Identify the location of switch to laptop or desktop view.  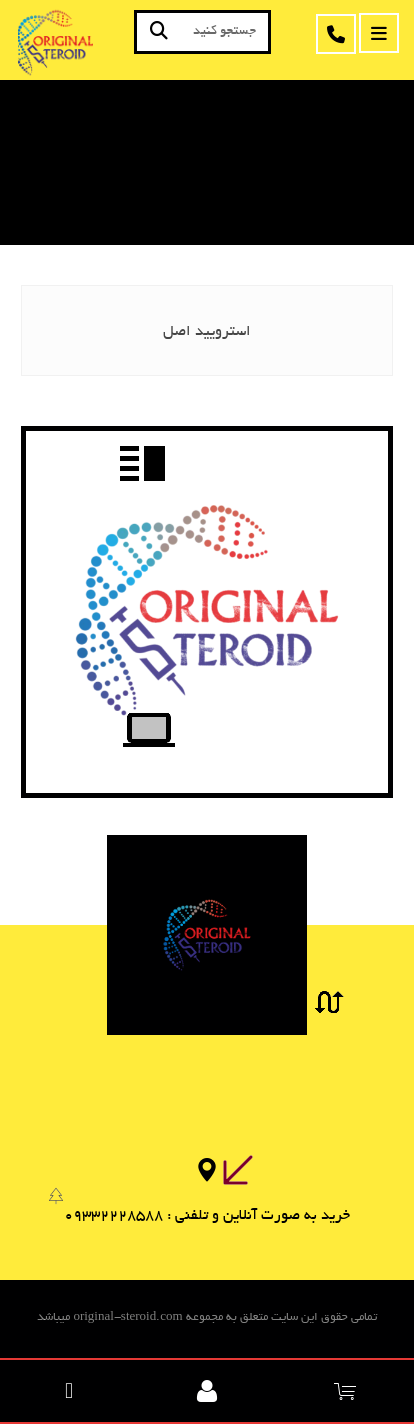
(149, 730).